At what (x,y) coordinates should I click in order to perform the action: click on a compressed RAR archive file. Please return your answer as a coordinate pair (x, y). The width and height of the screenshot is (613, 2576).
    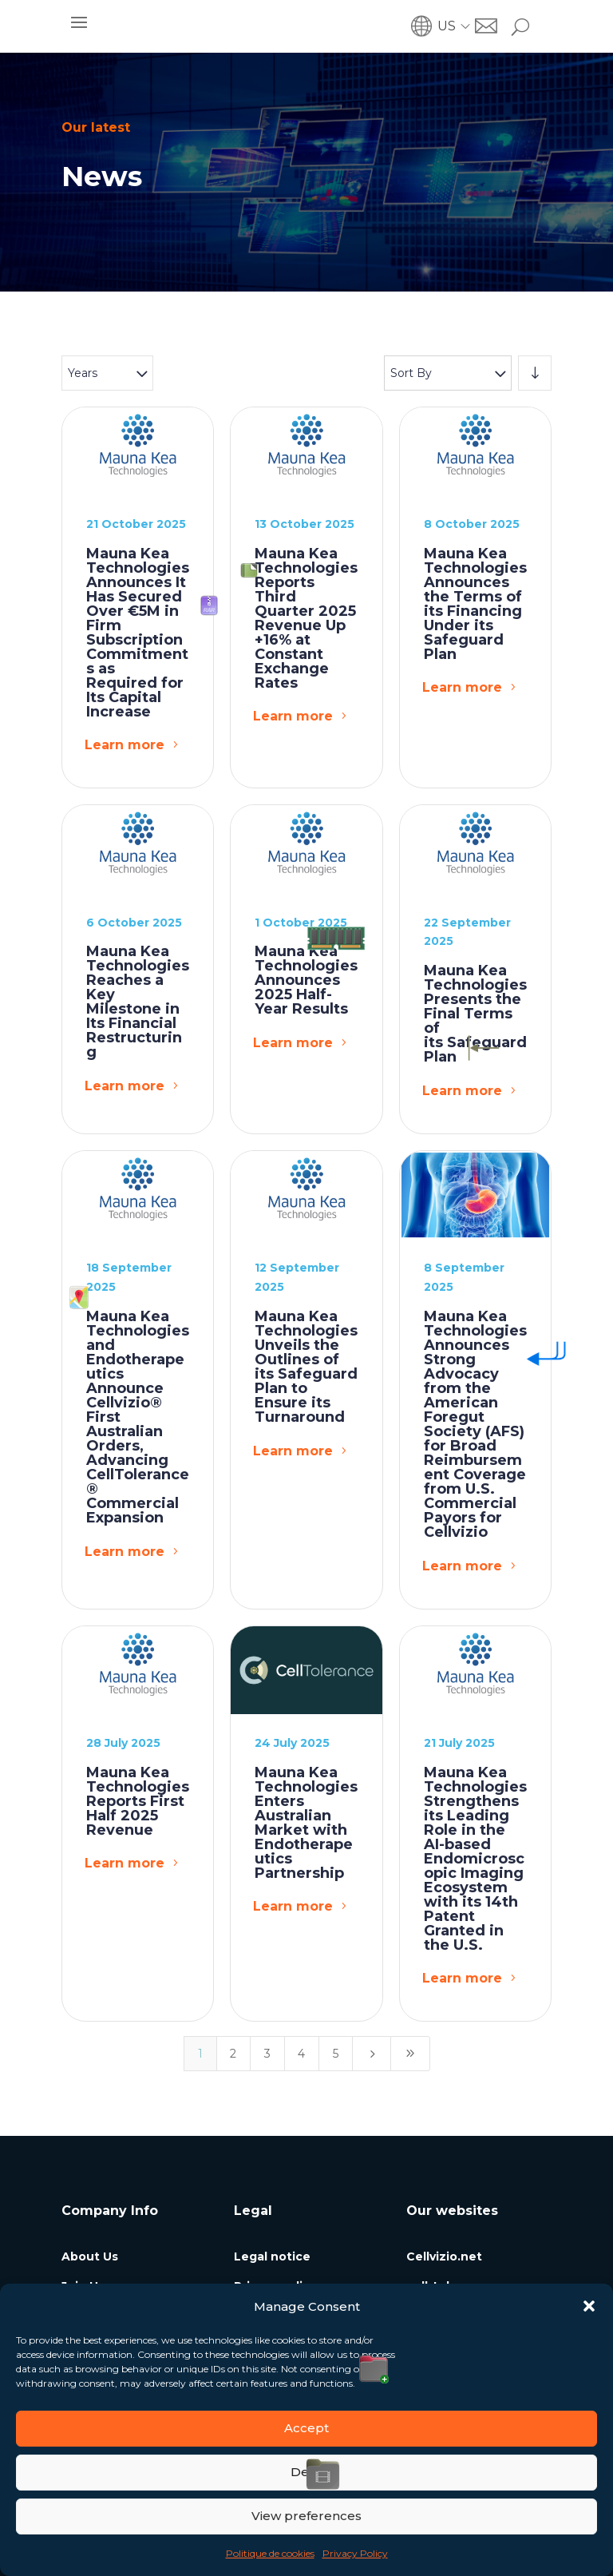
    Looking at the image, I should click on (209, 605).